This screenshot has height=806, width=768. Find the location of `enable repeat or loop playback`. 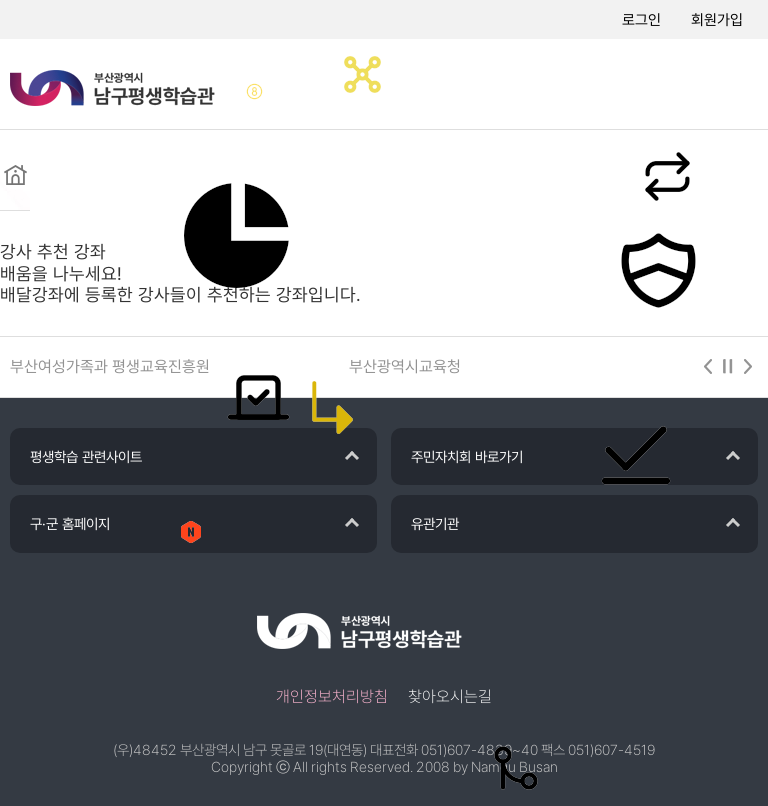

enable repeat or loop playback is located at coordinates (667, 176).